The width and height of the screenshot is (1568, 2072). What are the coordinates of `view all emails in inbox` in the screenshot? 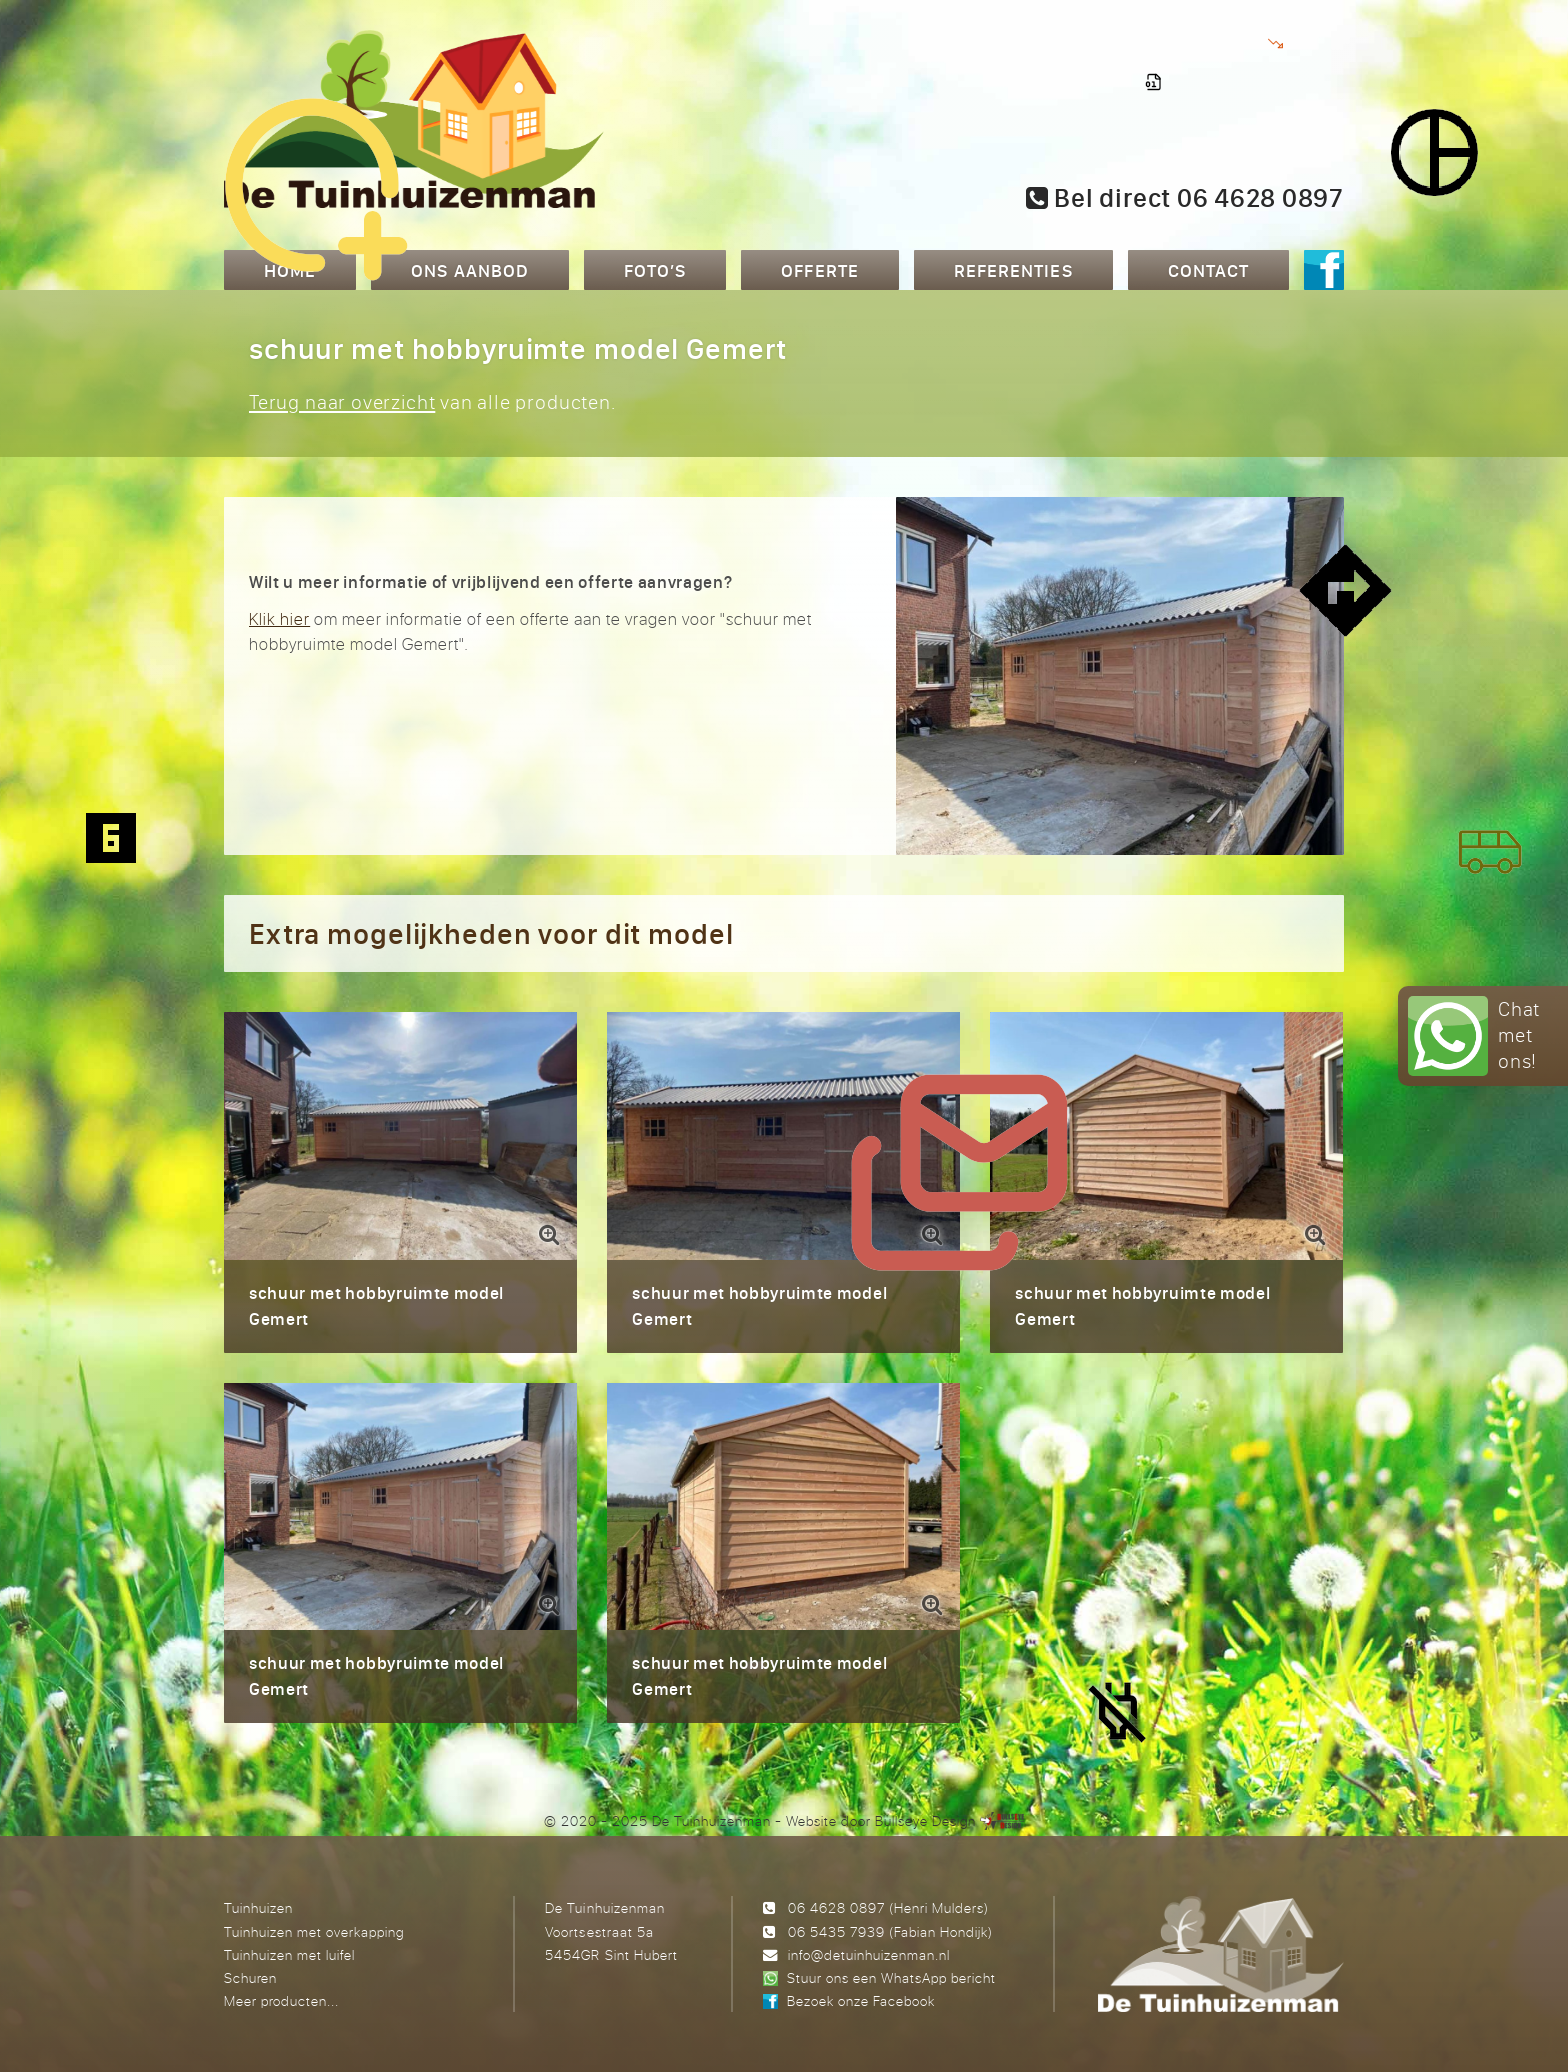 It's located at (959, 1172).